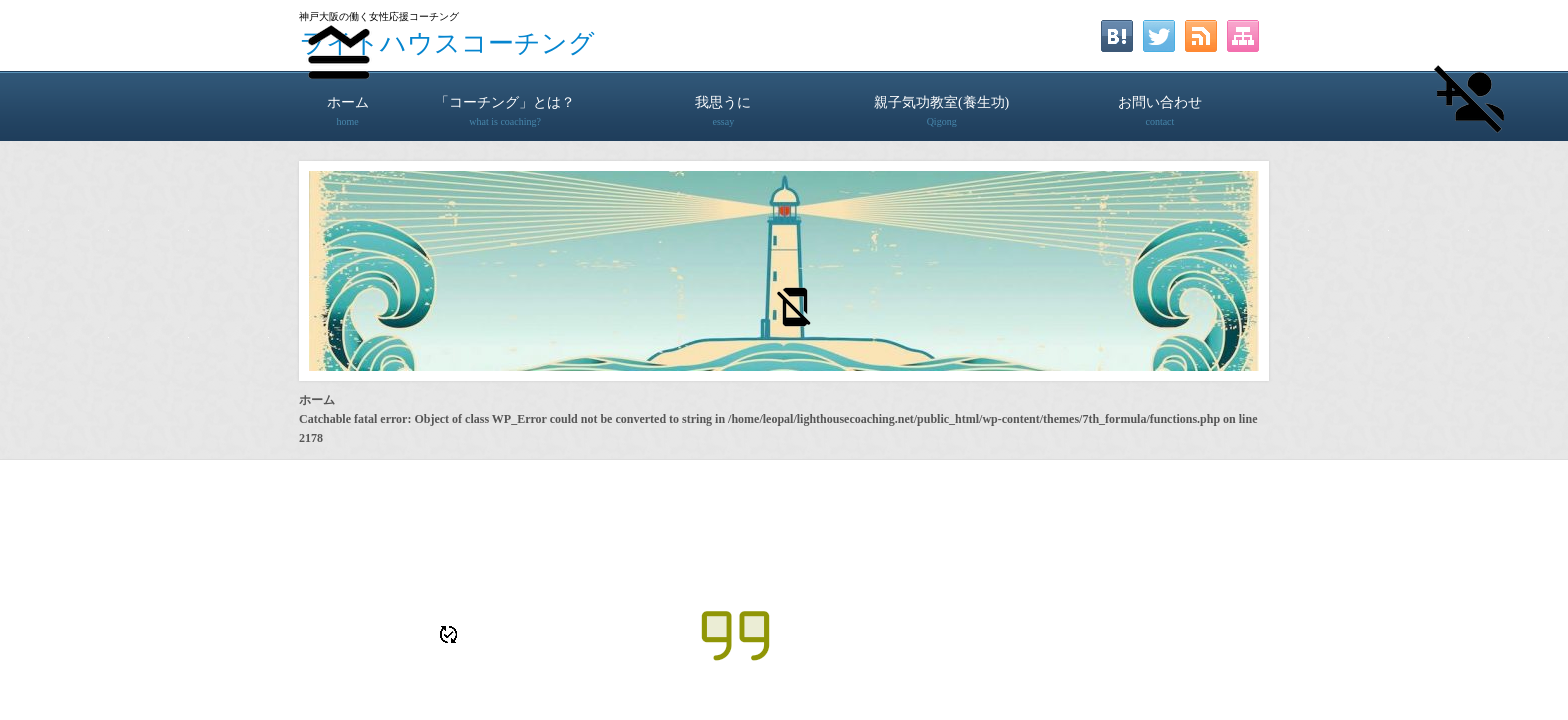 This screenshot has width=1568, height=720. What do you see at coordinates (735, 634) in the screenshot?
I see `view testimonials or customer quotes` at bounding box center [735, 634].